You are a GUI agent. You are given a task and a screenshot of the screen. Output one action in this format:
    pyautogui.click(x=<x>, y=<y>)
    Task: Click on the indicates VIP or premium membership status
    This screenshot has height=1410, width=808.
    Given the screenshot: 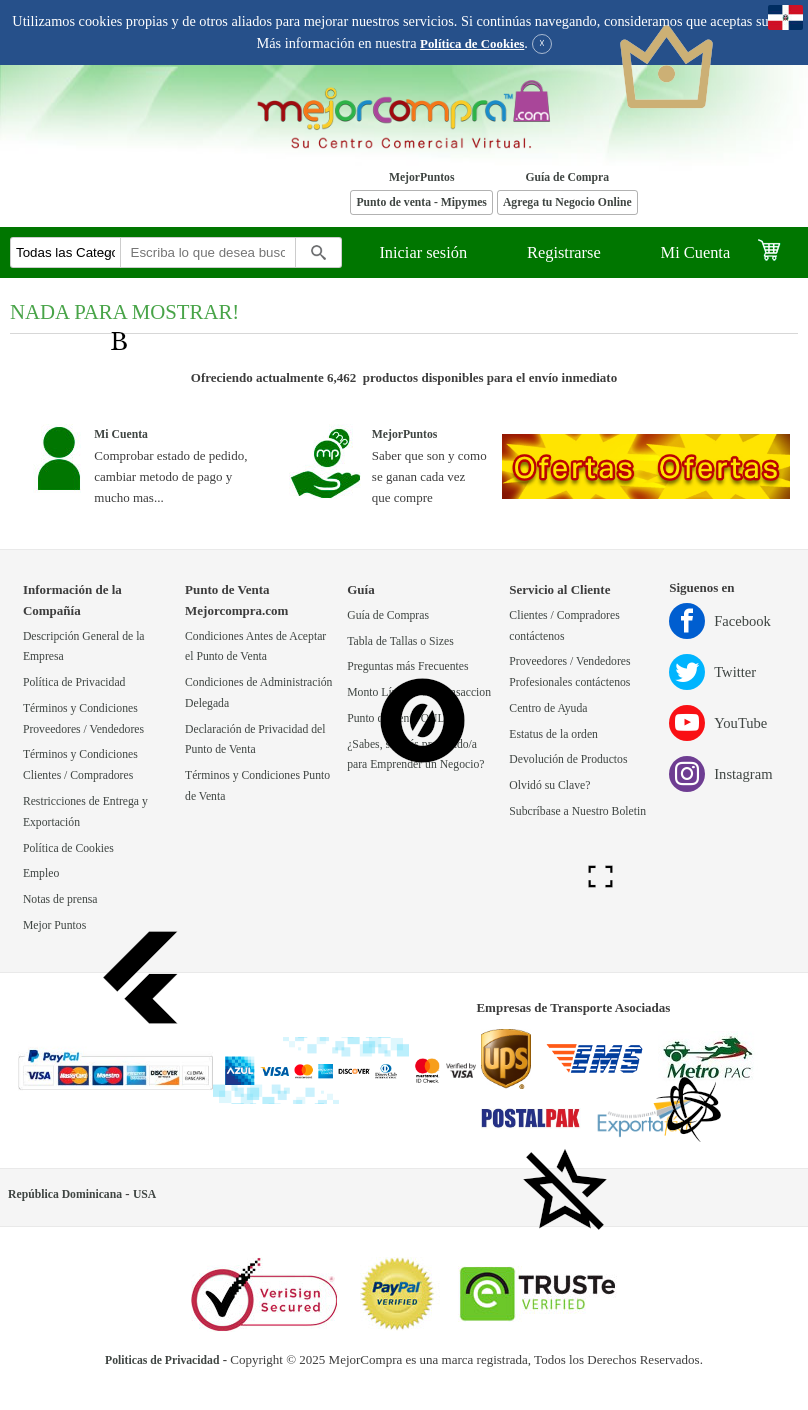 What is the action you would take?
    pyautogui.click(x=666, y=69)
    